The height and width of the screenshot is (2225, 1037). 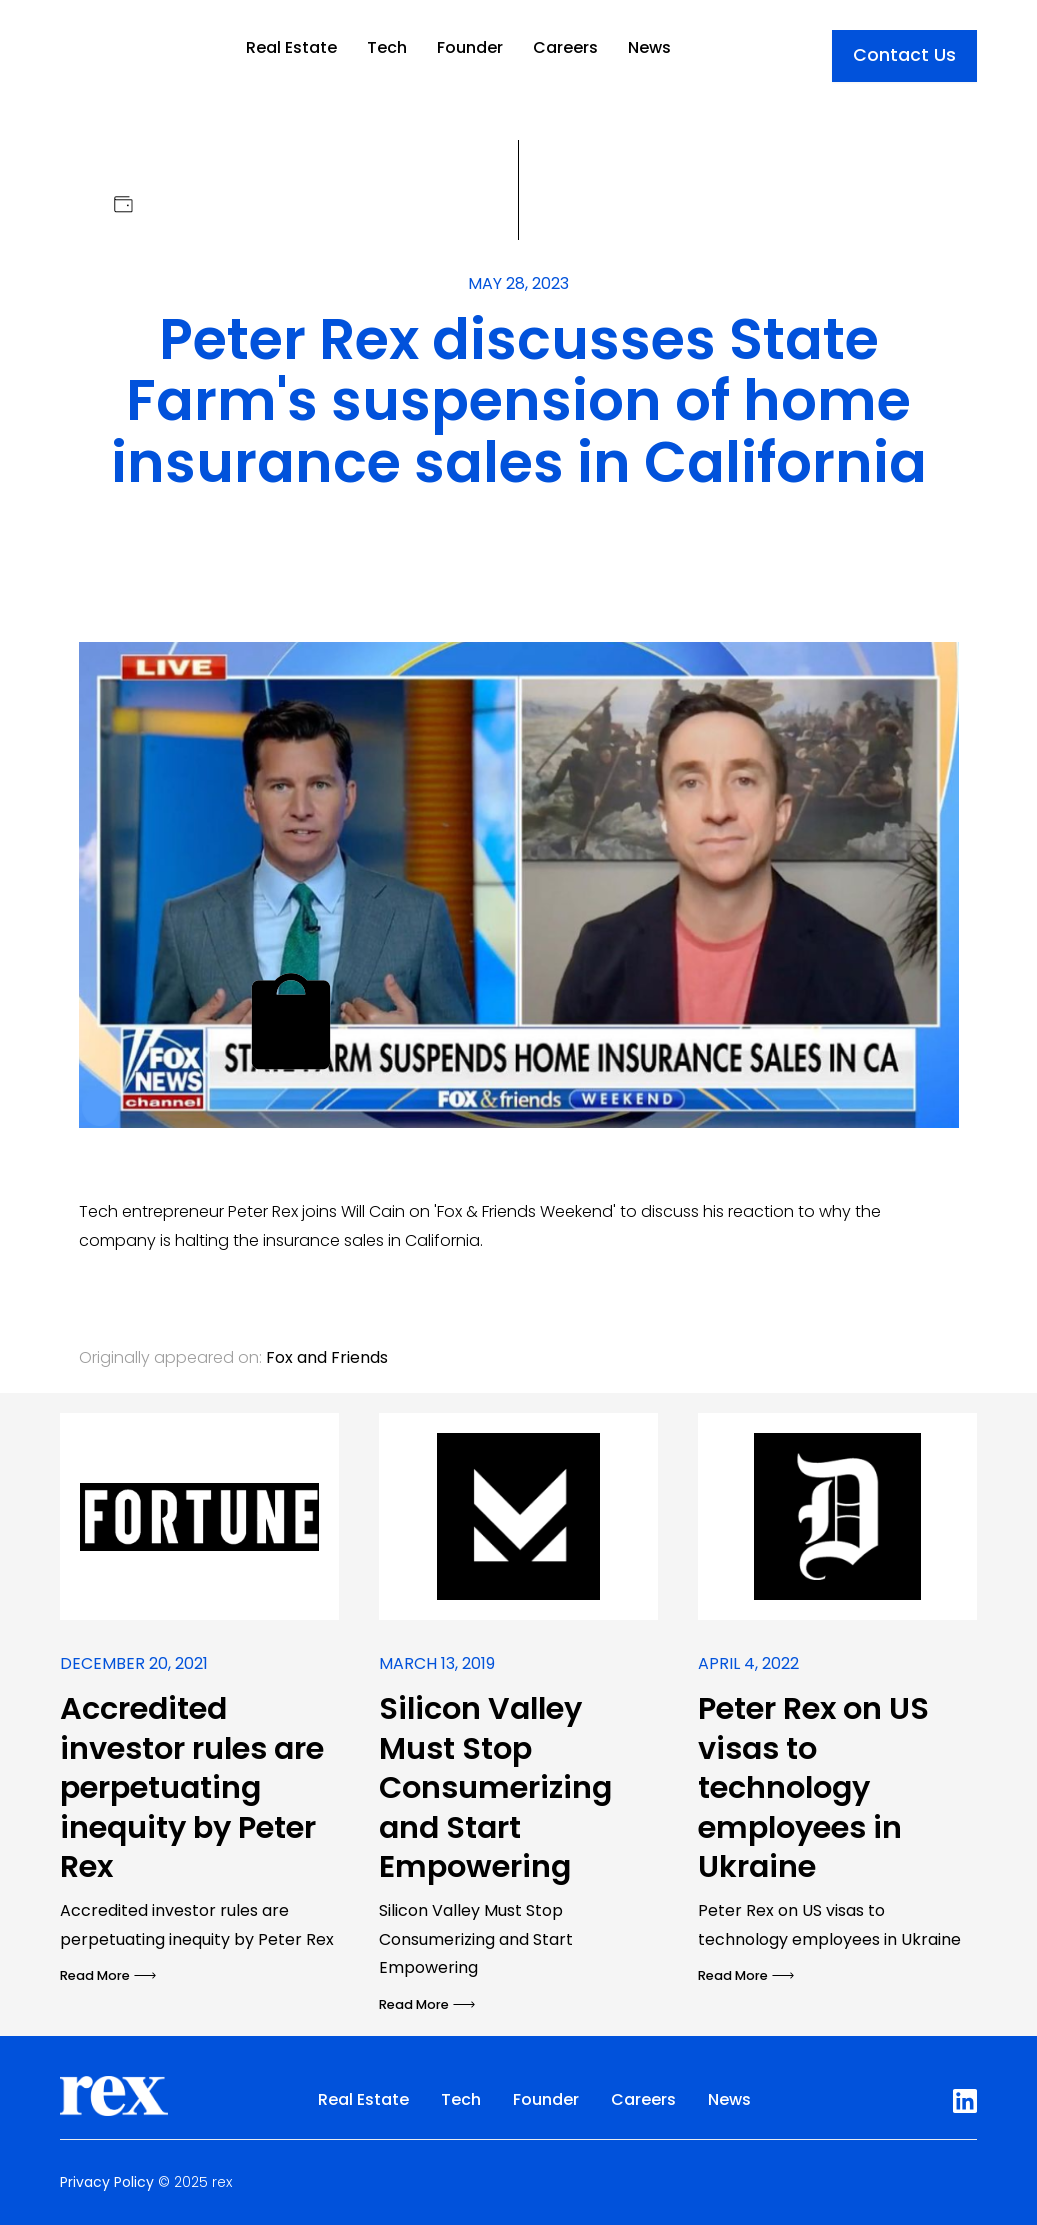 I want to click on copy to clipboard, so click(x=291, y=1023).